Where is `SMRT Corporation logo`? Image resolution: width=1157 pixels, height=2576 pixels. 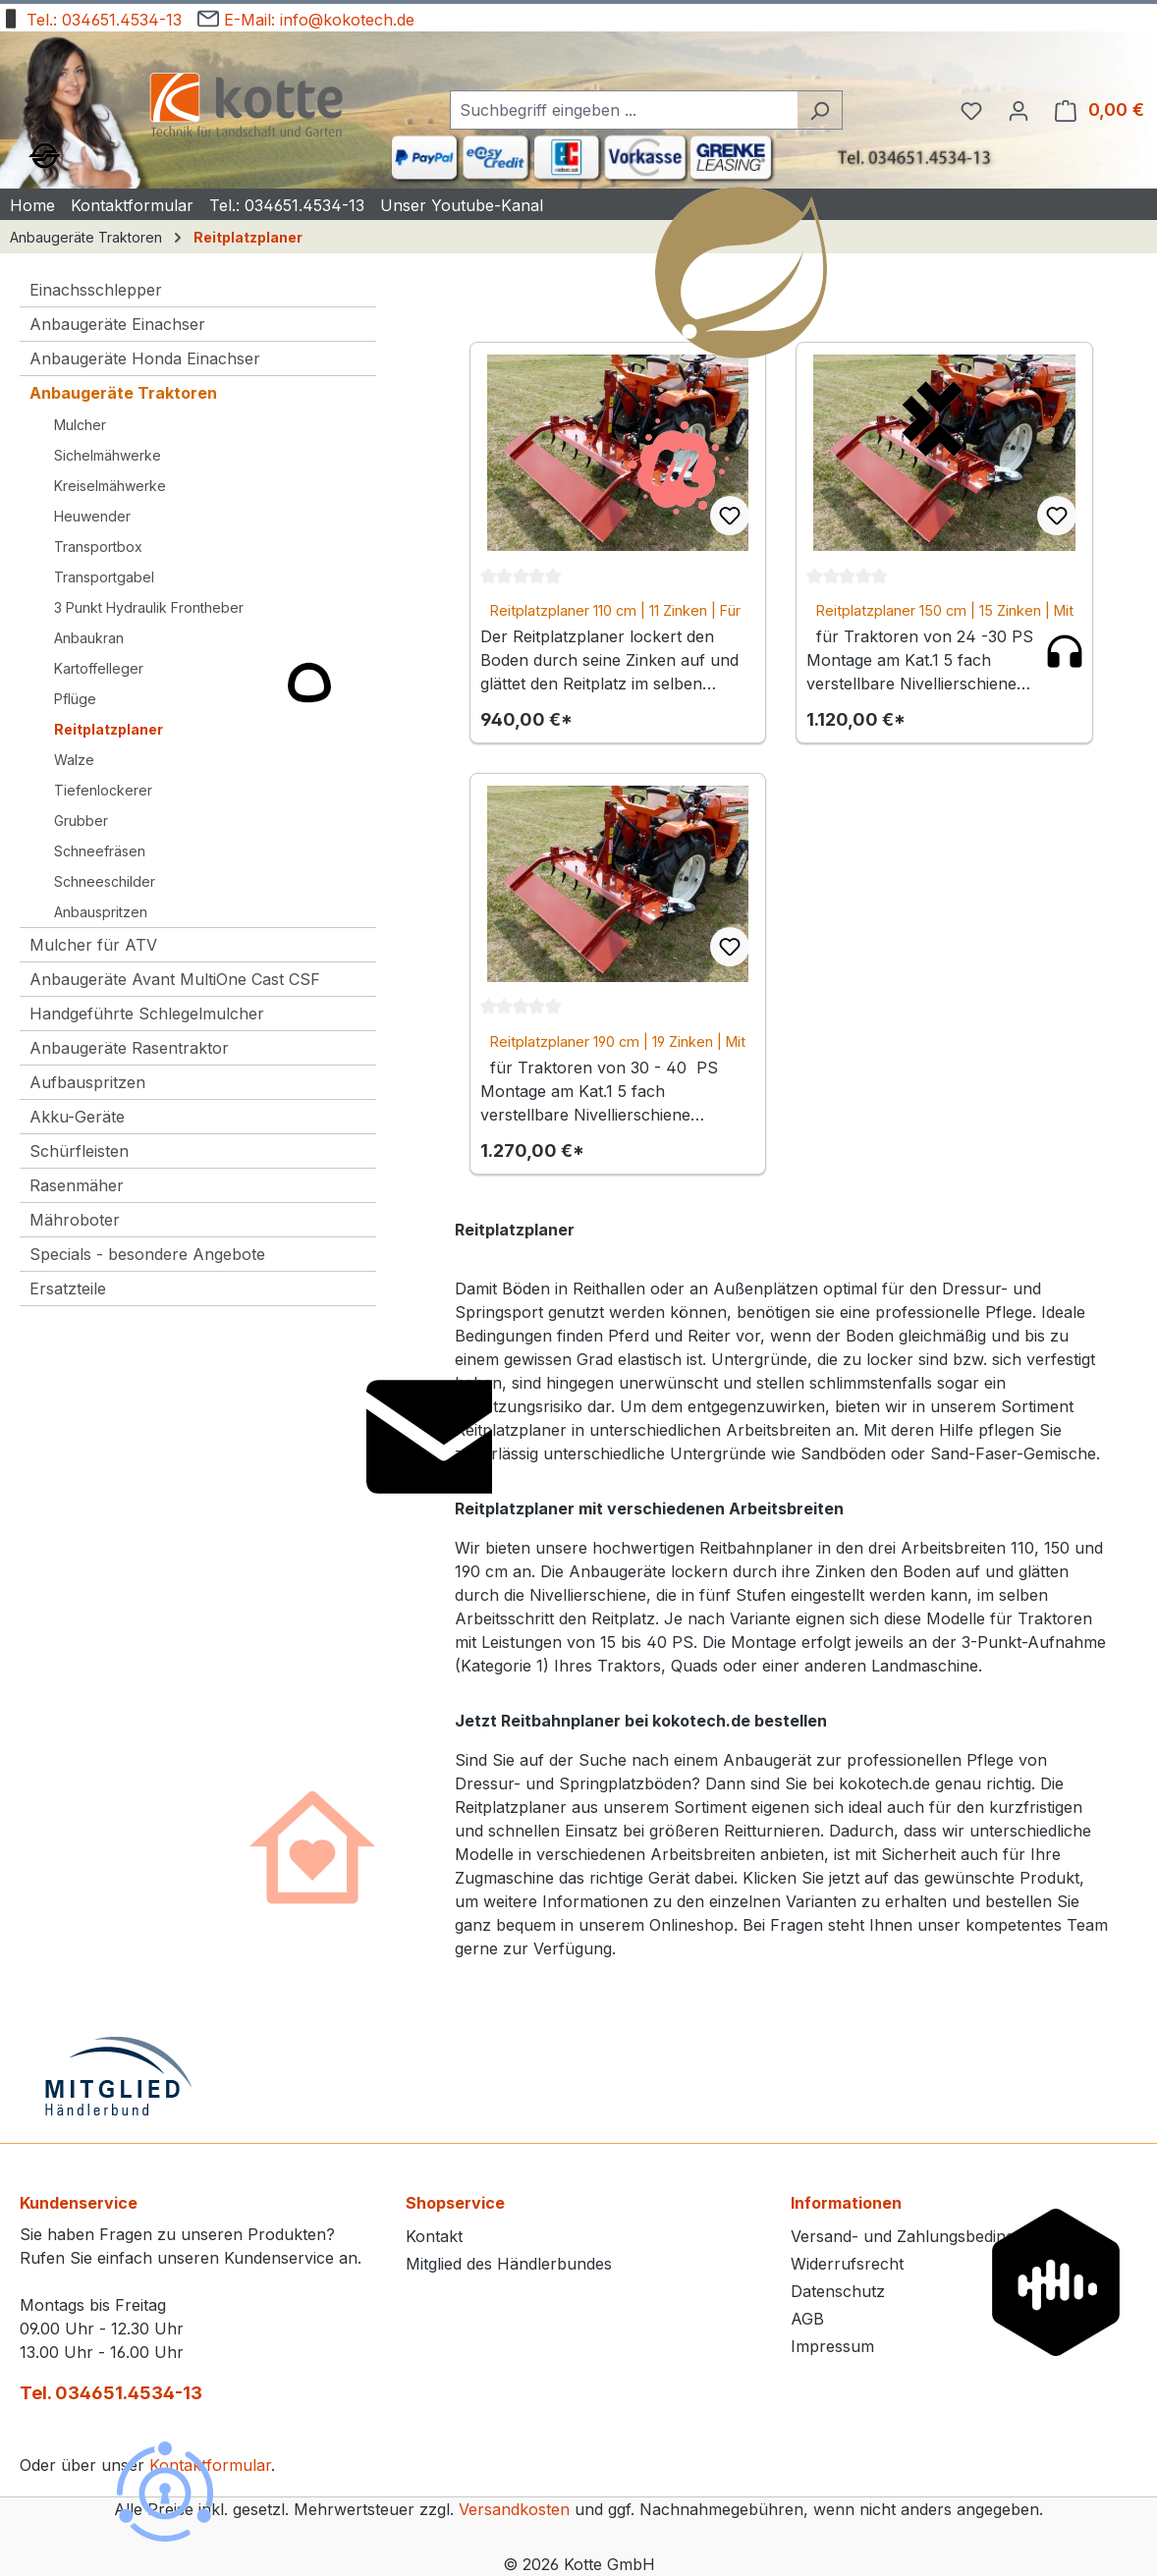 SMRT Corporation logo is located at coordinates (44, 155).